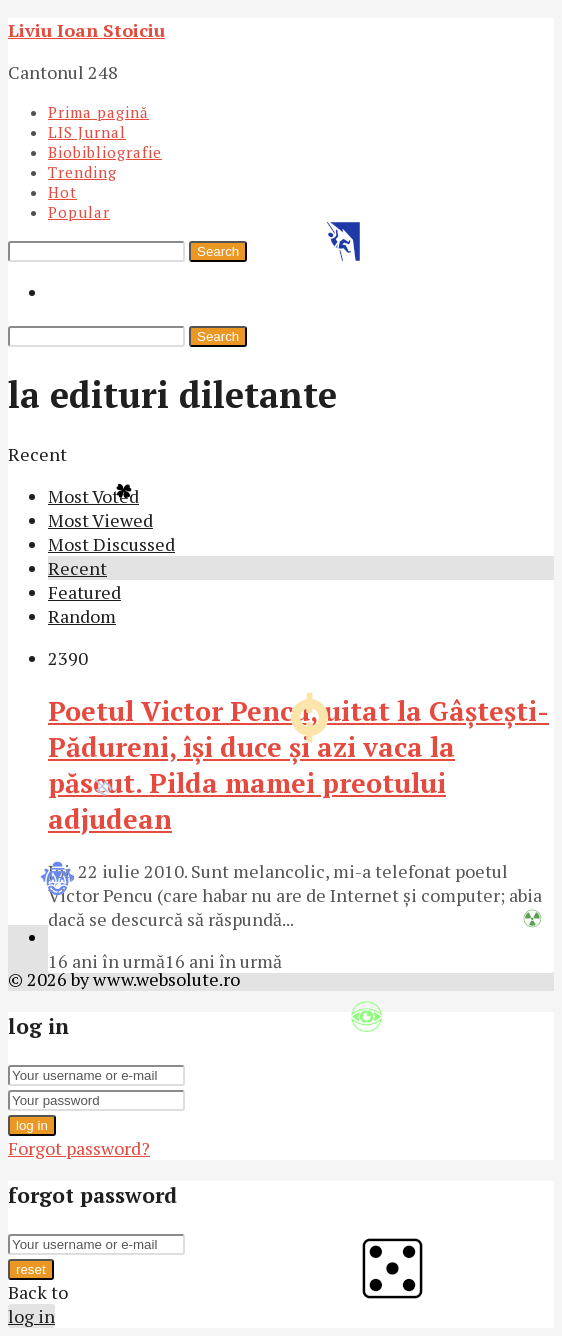 The height and width of the screenshot is (1336, 562). What do you see at coordinates (366, 1016) in the screenshot?
I see `toggle password visibility off` at bounding box center [366, 1016].